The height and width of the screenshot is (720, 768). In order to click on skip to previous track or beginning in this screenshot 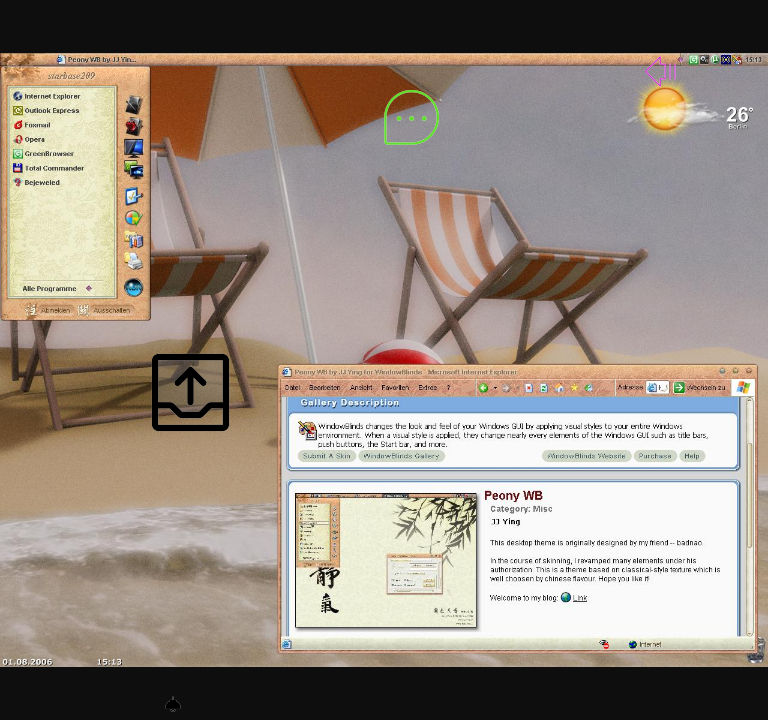, I will do `click(661, 71)`.